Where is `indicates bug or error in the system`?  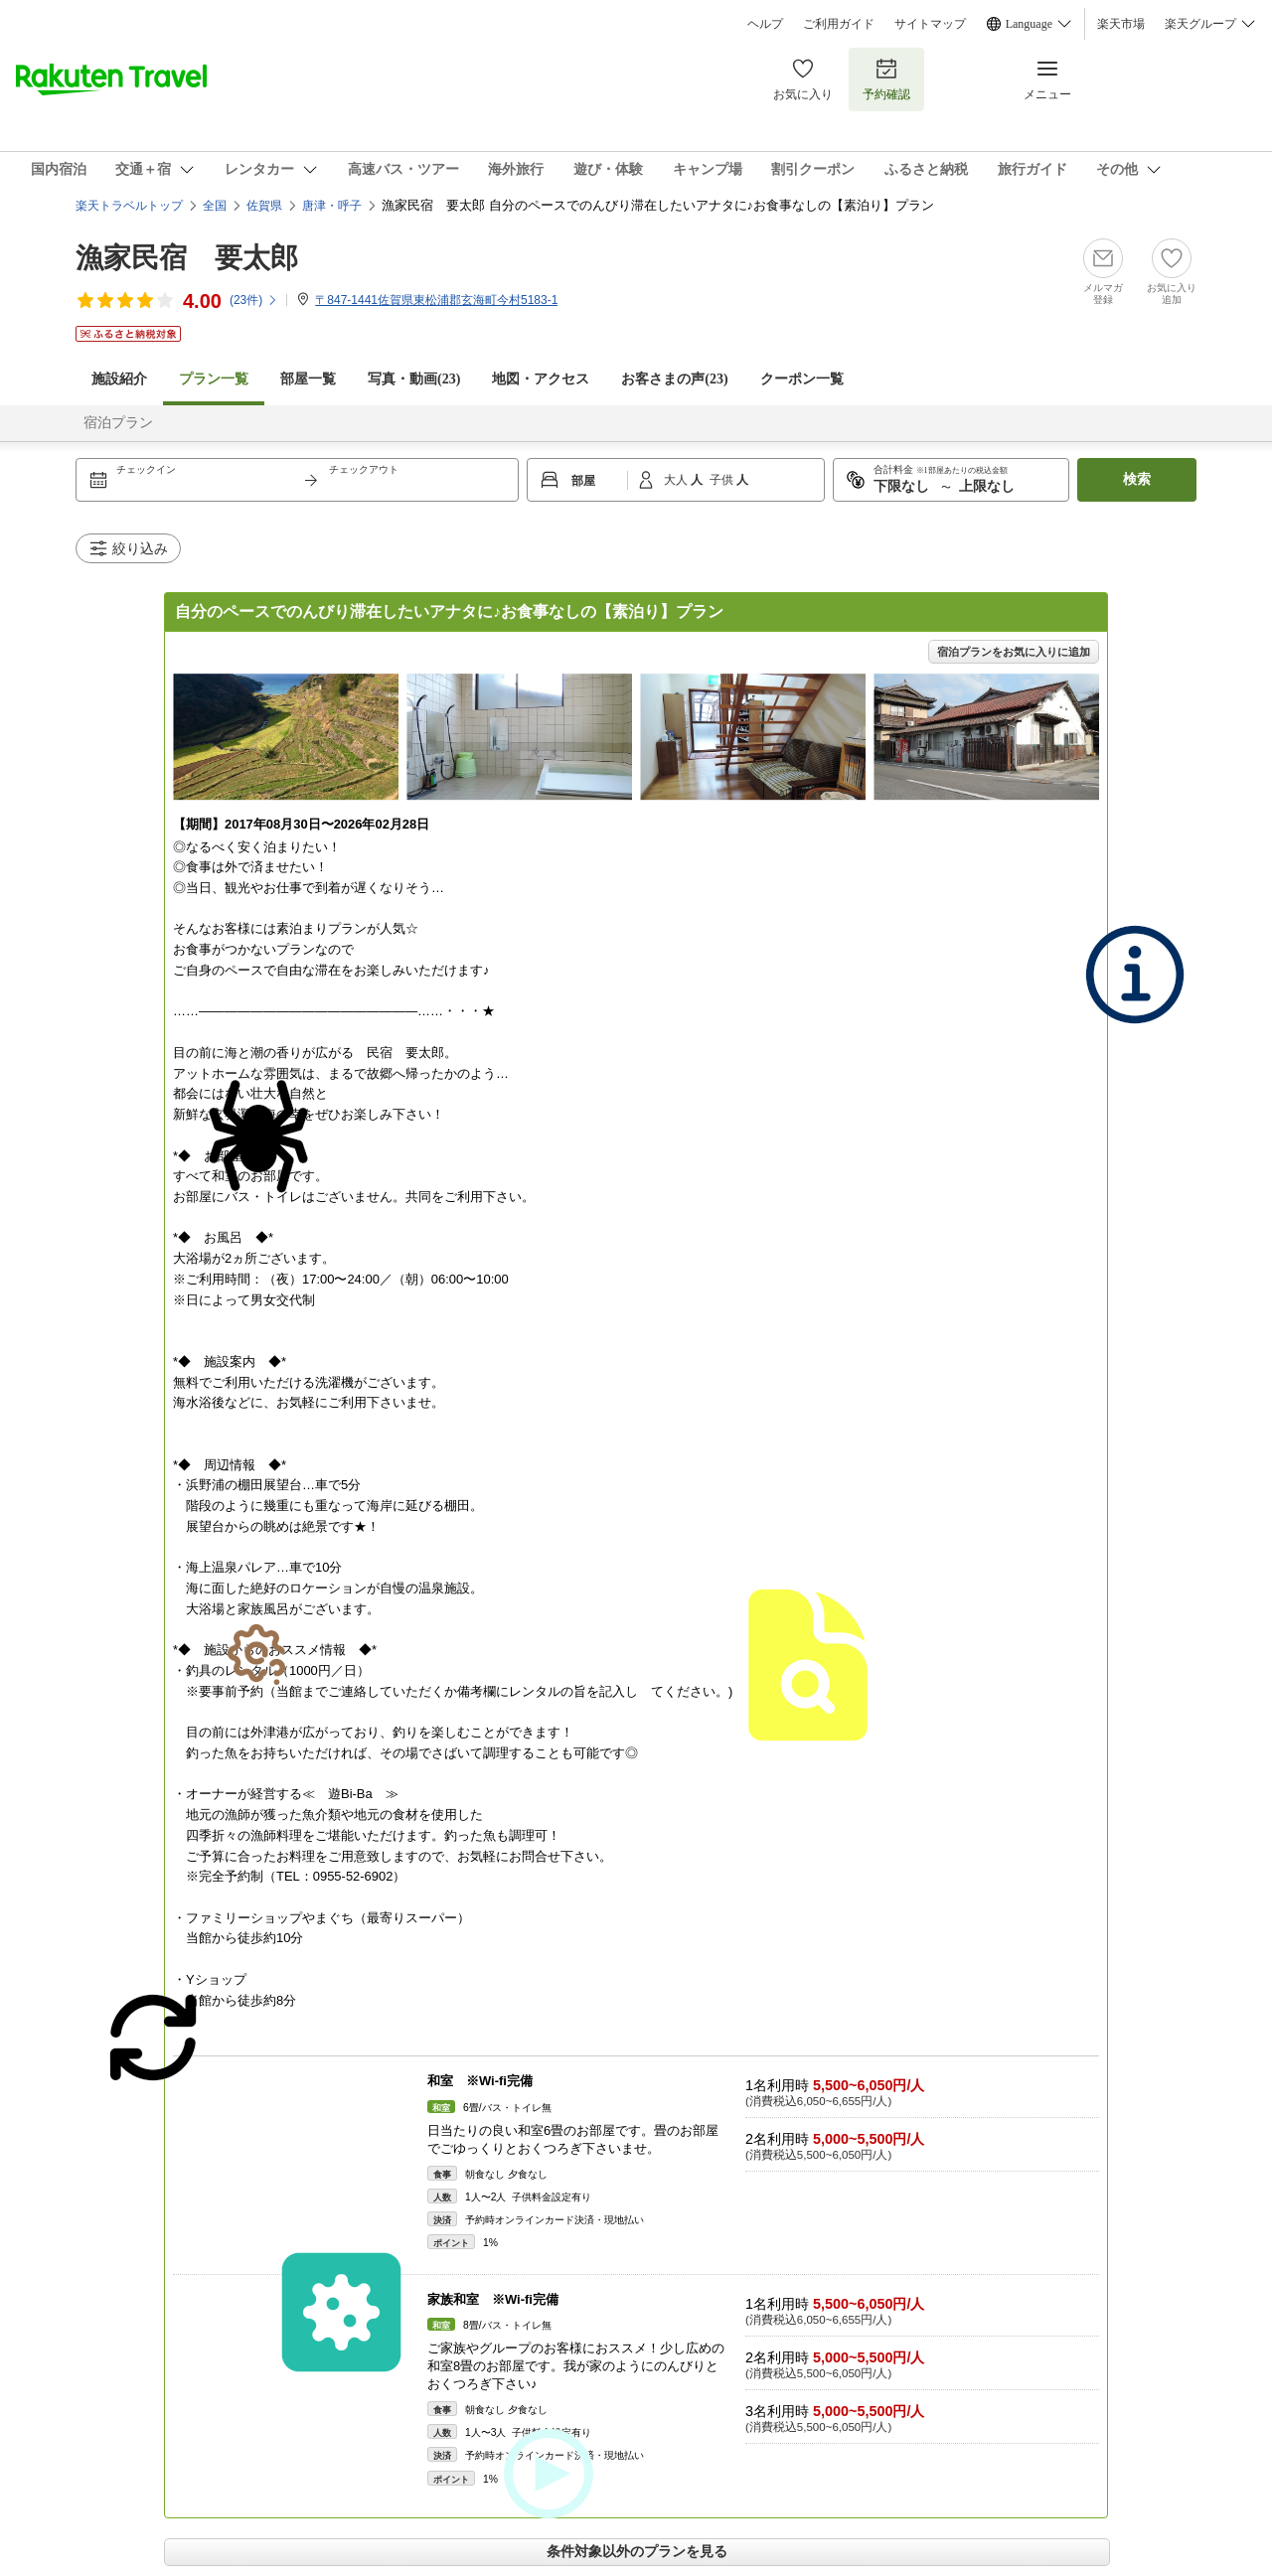
indicates bug or error in the system is located at coordinates (258, 1136).